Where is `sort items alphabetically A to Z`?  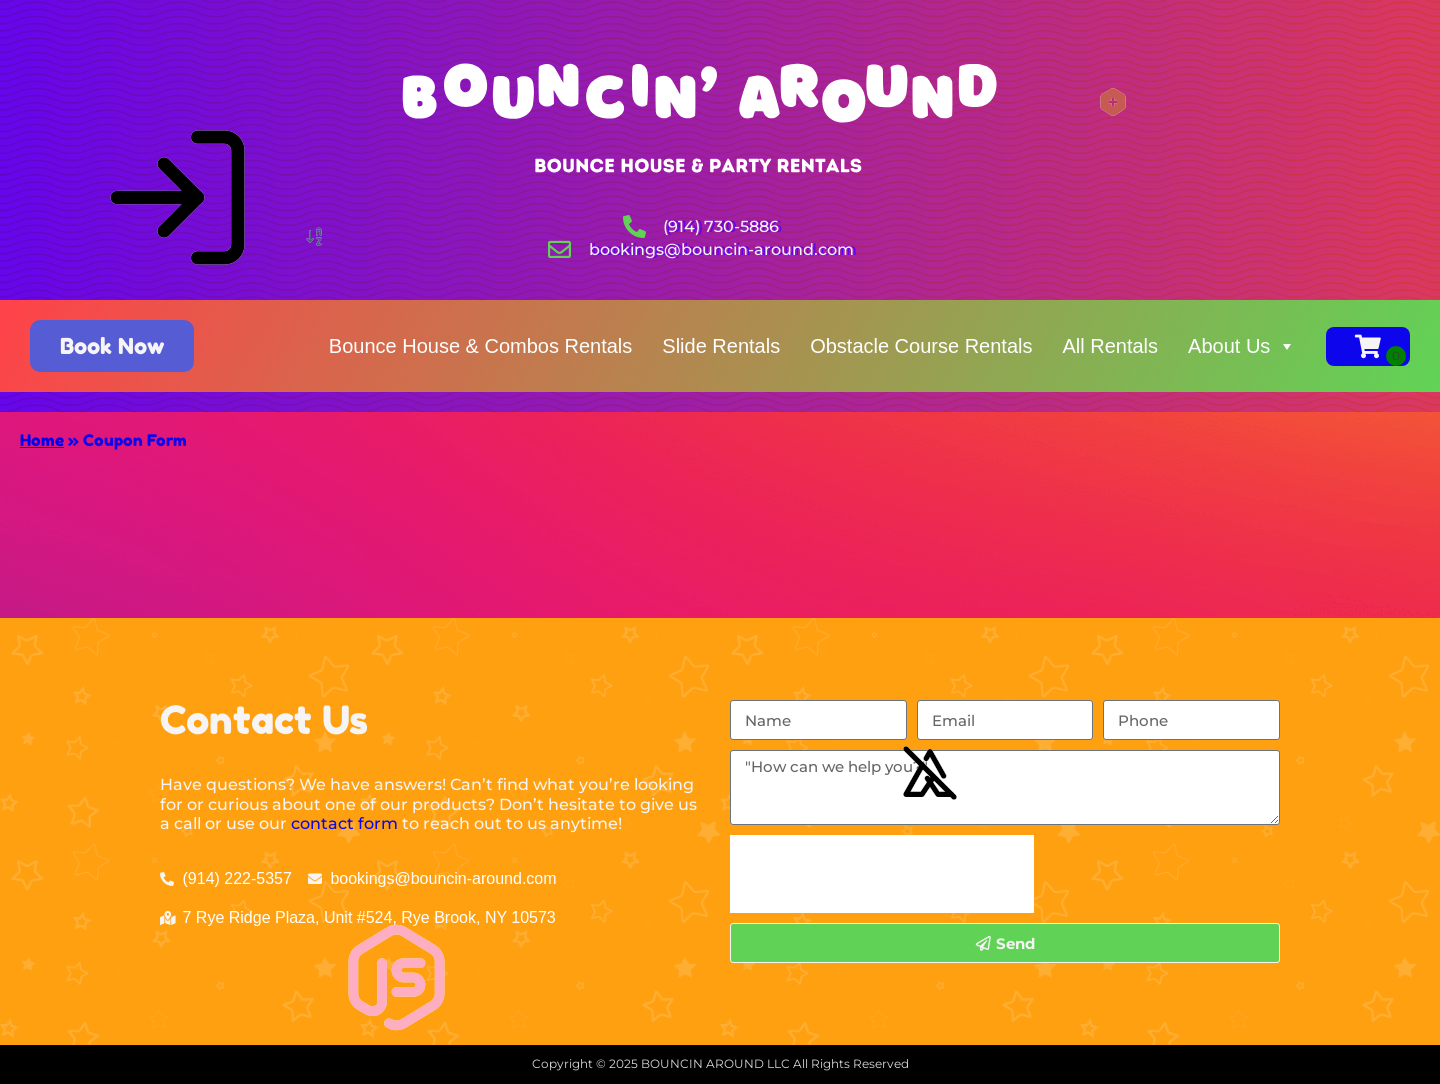
sort items alphabetically A to Z is located at coordinates (314, 236).